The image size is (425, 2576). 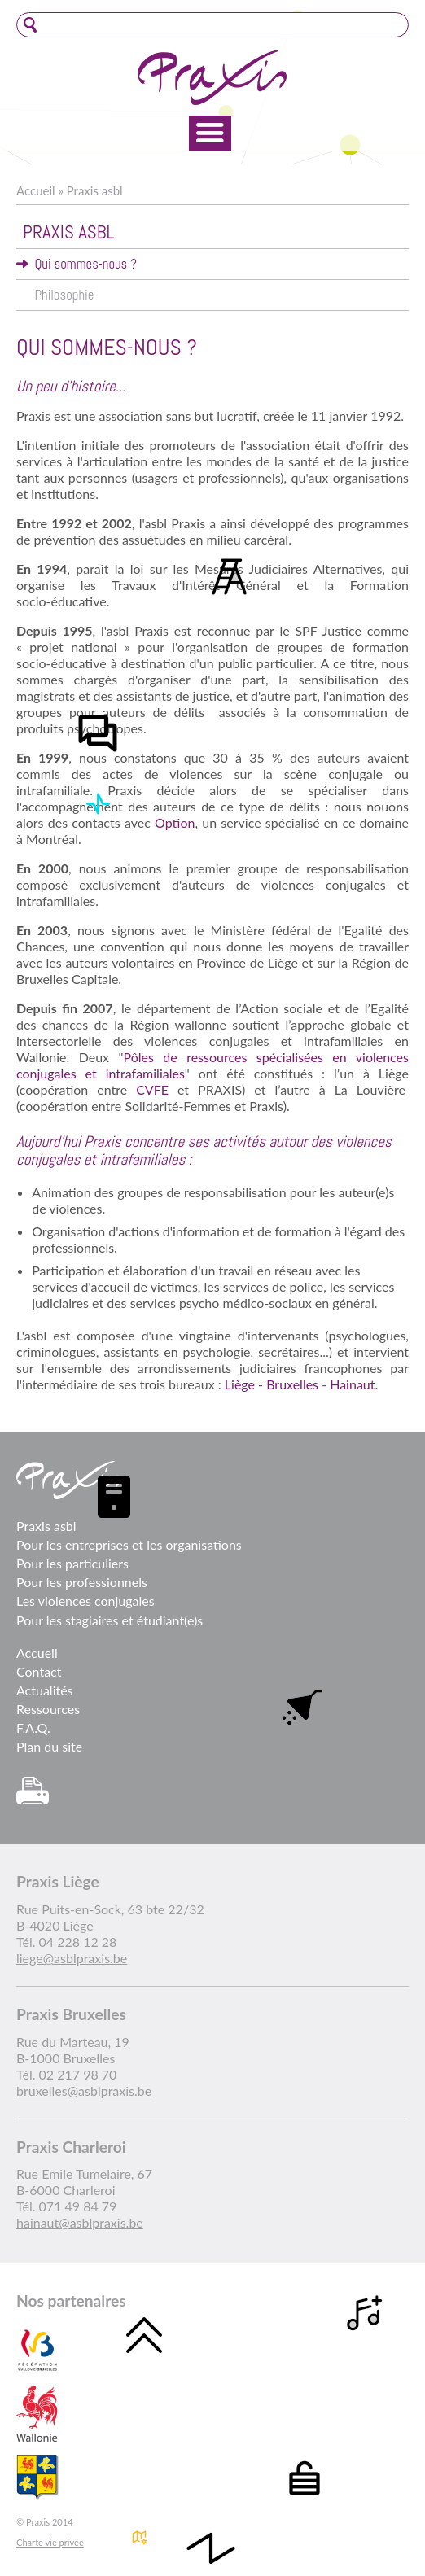 What do you see at coordinates (230, 576) in the screenshot?
I see `access tools or equipment section` at bounding box center [230, 576].